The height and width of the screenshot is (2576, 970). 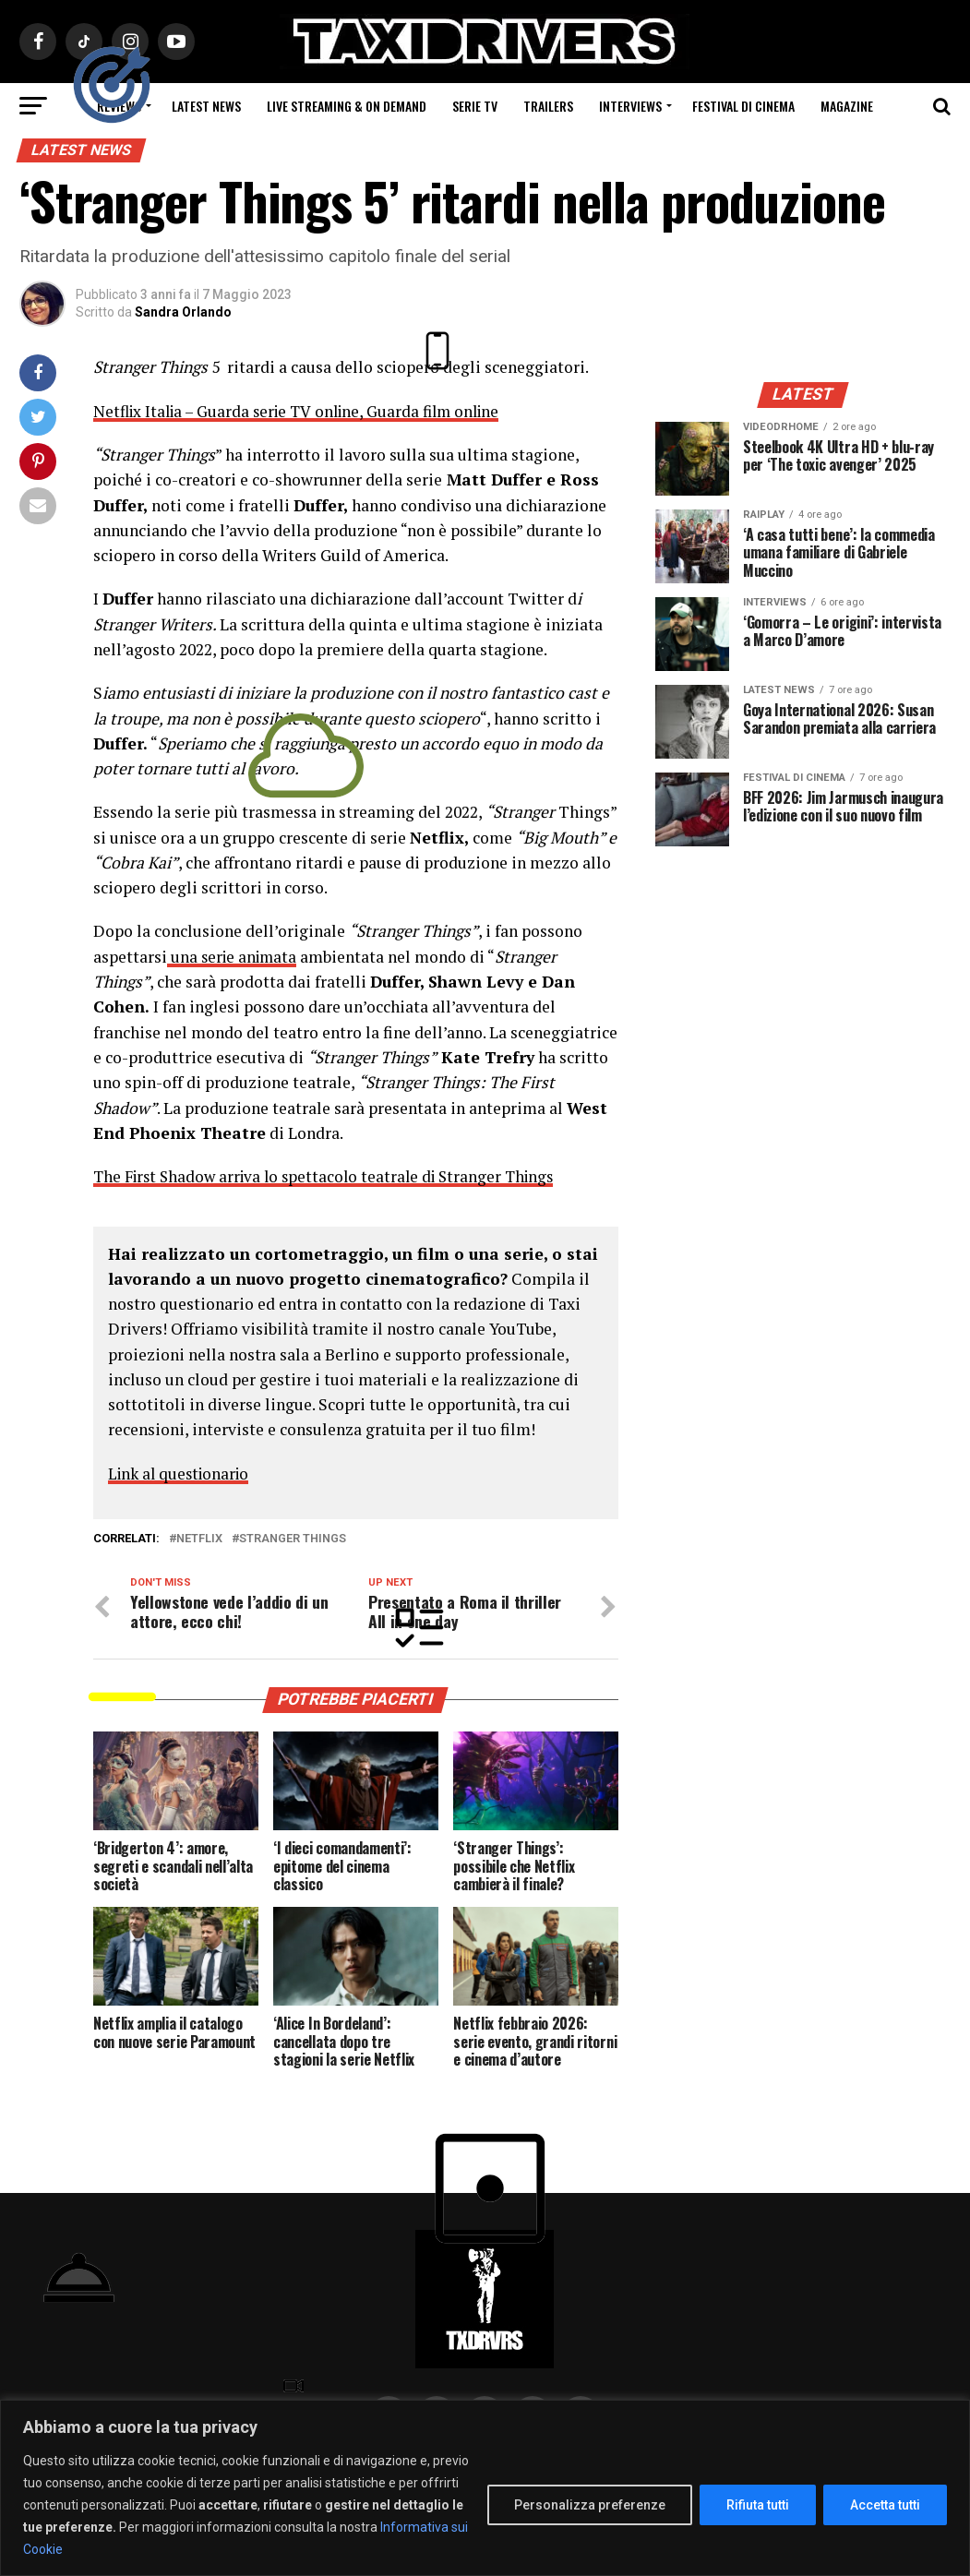 I want to click on view task list or checklist, so click(x=419, y=1626).